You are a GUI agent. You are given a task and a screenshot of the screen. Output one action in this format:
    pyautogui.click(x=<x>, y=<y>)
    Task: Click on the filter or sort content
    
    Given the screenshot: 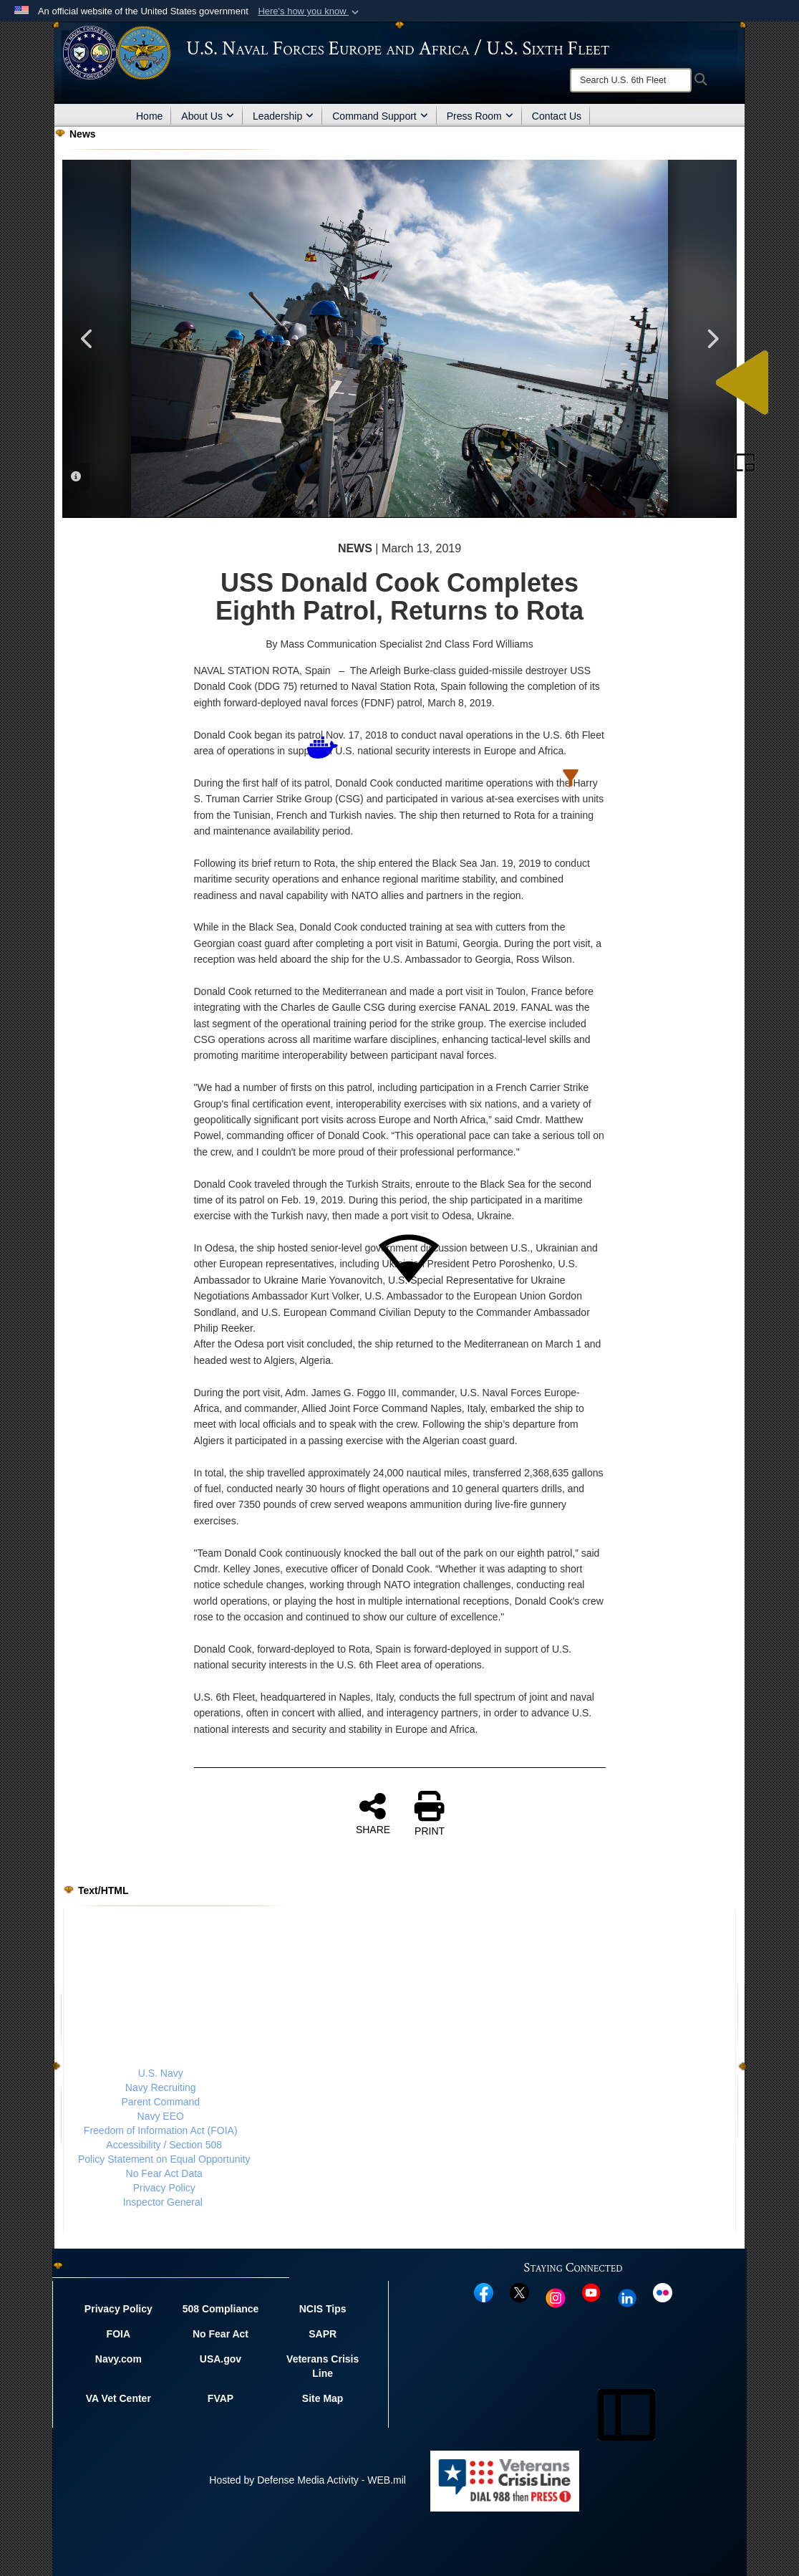 What is the action you would take?
    pyautogui.click(x=571, y=778)
    